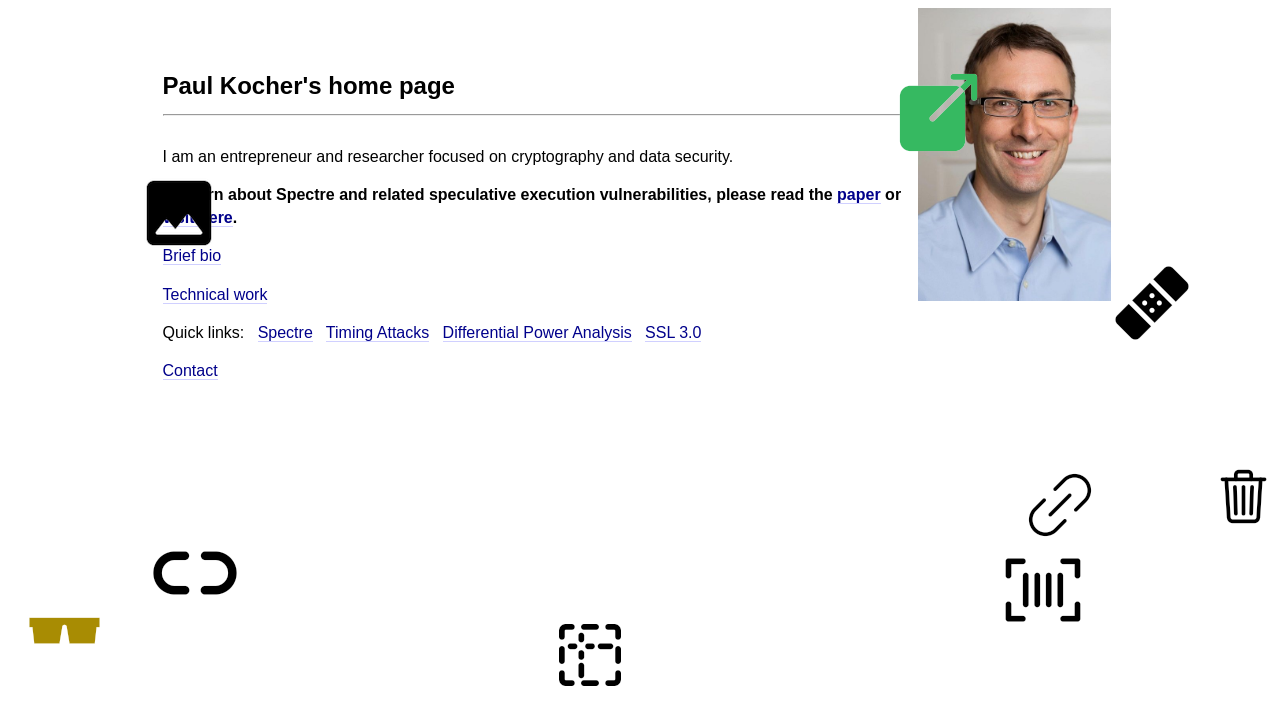 Image resolution: width=1285 pixels, height=720 pixels. Describe the element at coordinates (1243, 496) in the screenshot. I see `delete this item` at that location.